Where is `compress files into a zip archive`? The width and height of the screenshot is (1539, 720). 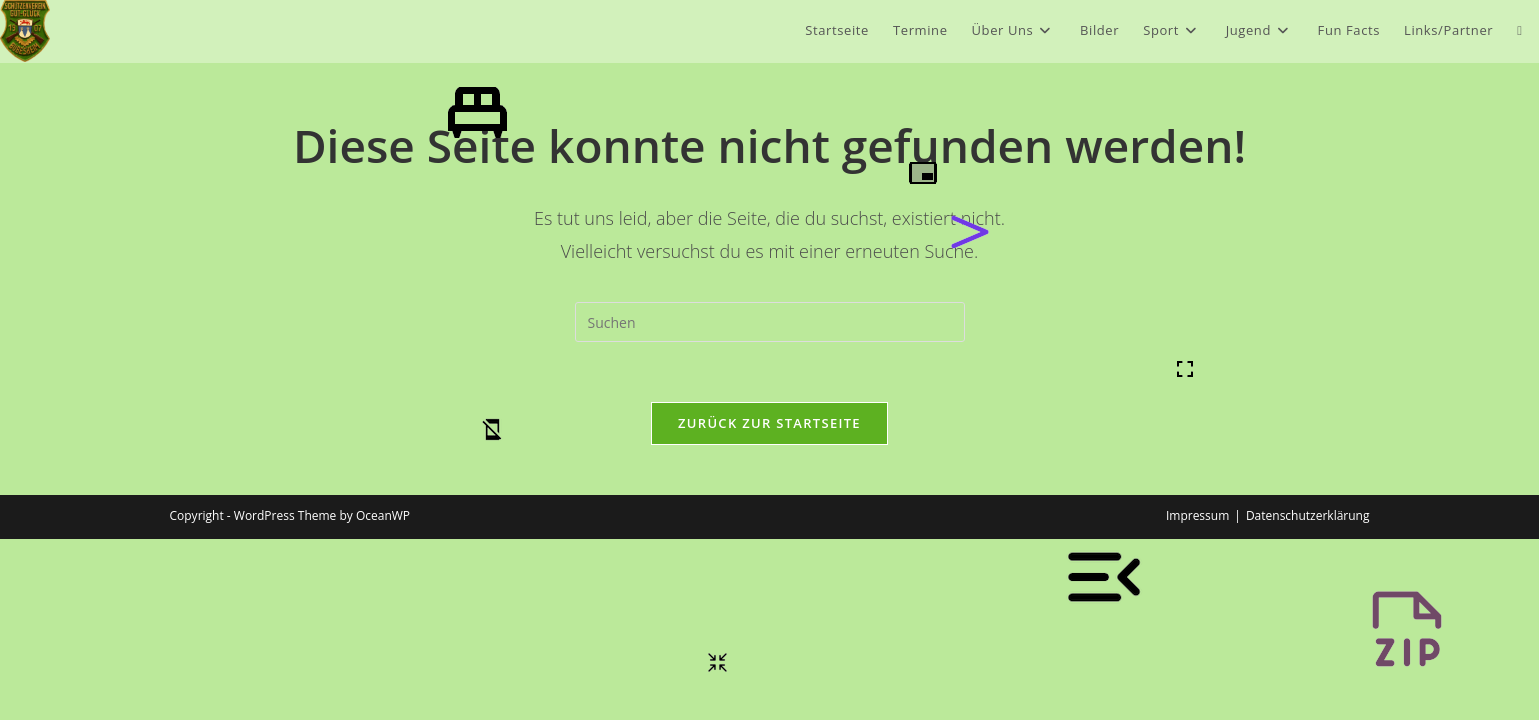
compress files into a zip archive is located at coordinates (1407, 632).